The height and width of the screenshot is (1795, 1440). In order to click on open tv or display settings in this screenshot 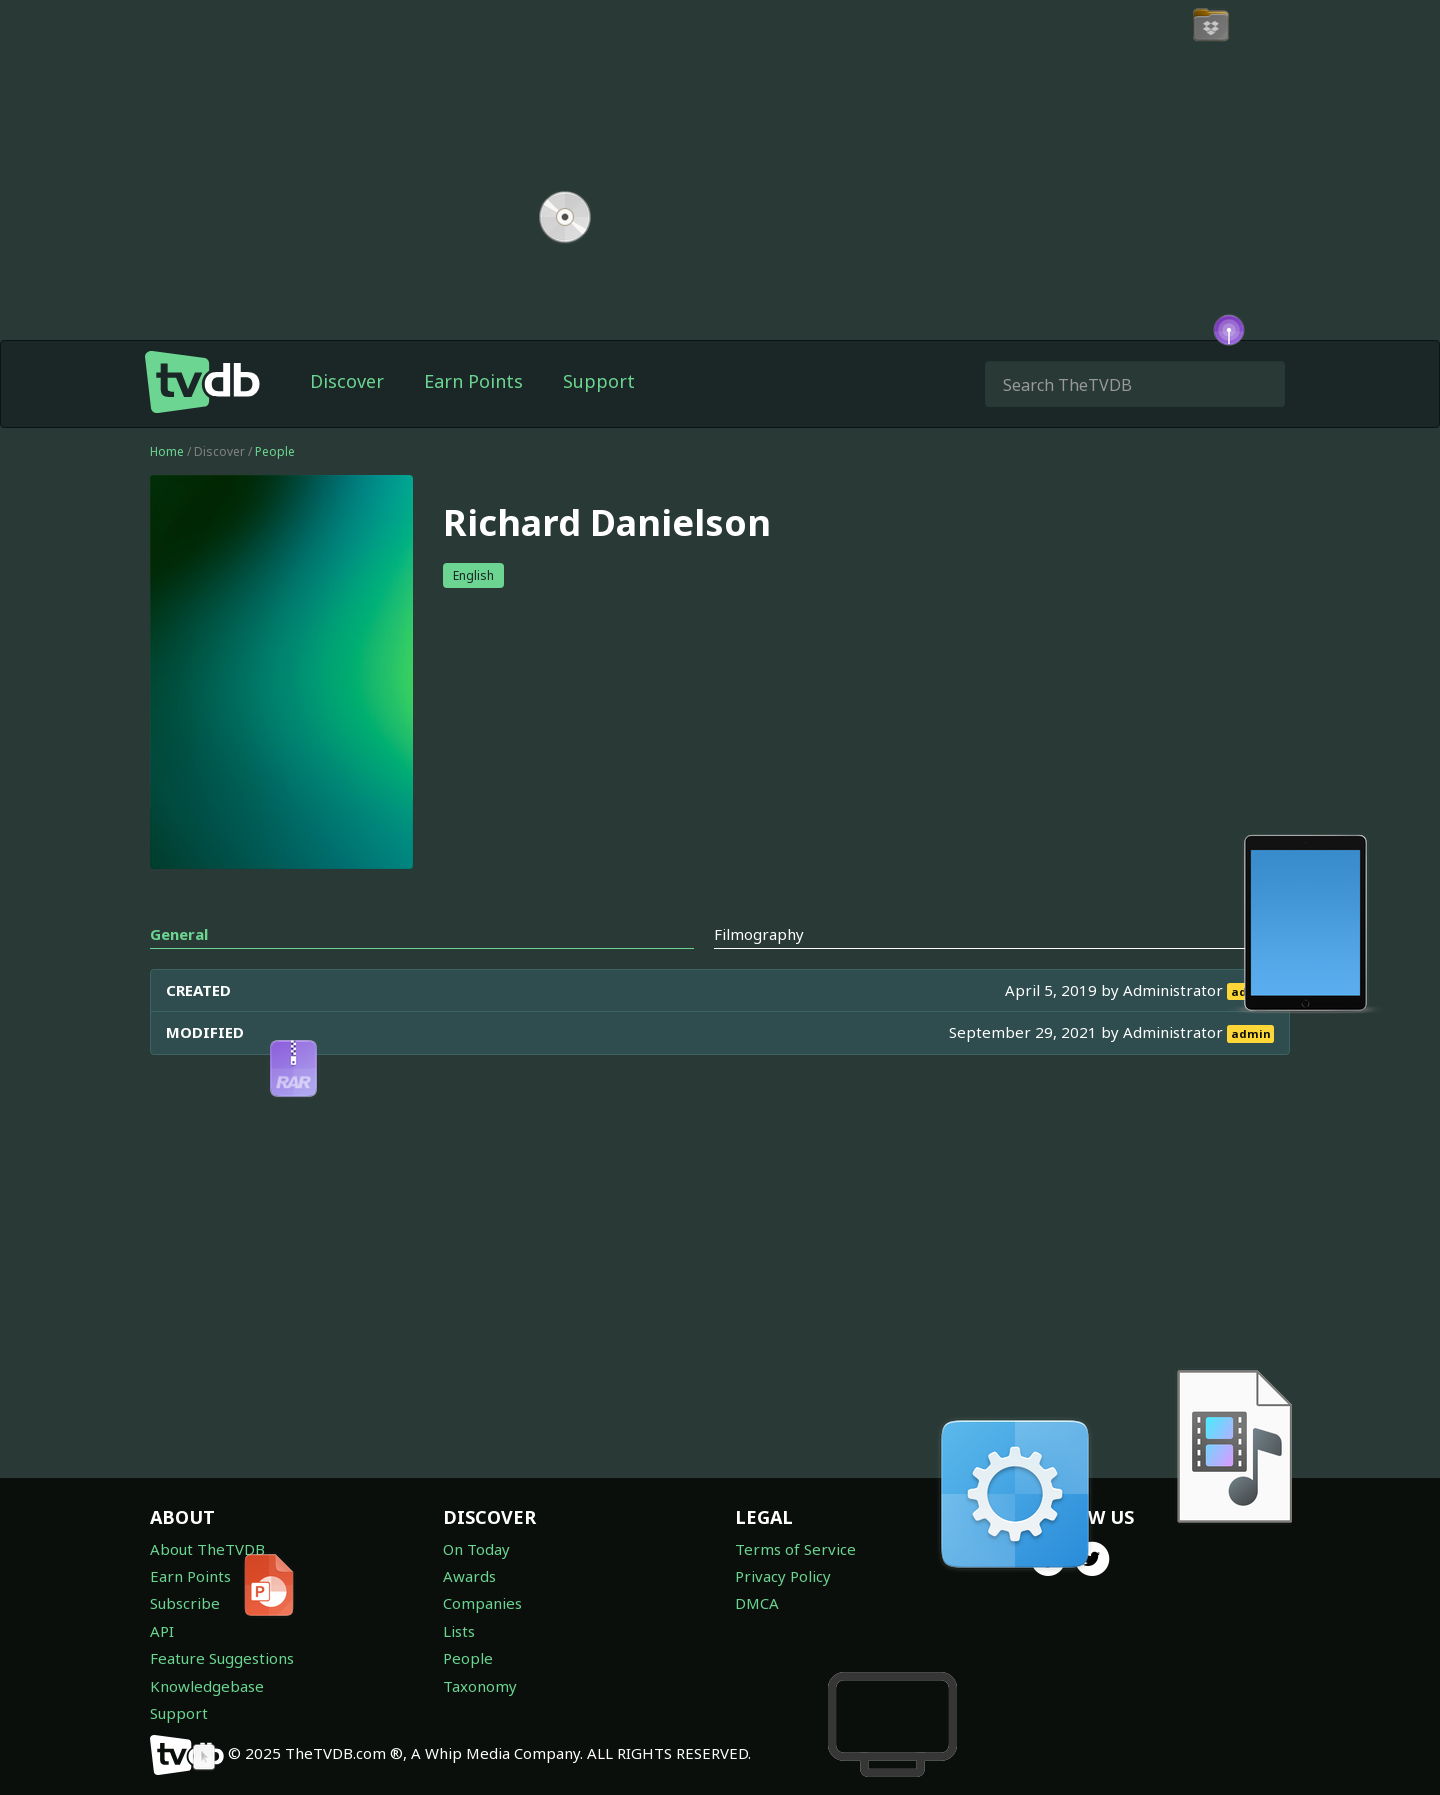, I will do `click(892, 1720)`.